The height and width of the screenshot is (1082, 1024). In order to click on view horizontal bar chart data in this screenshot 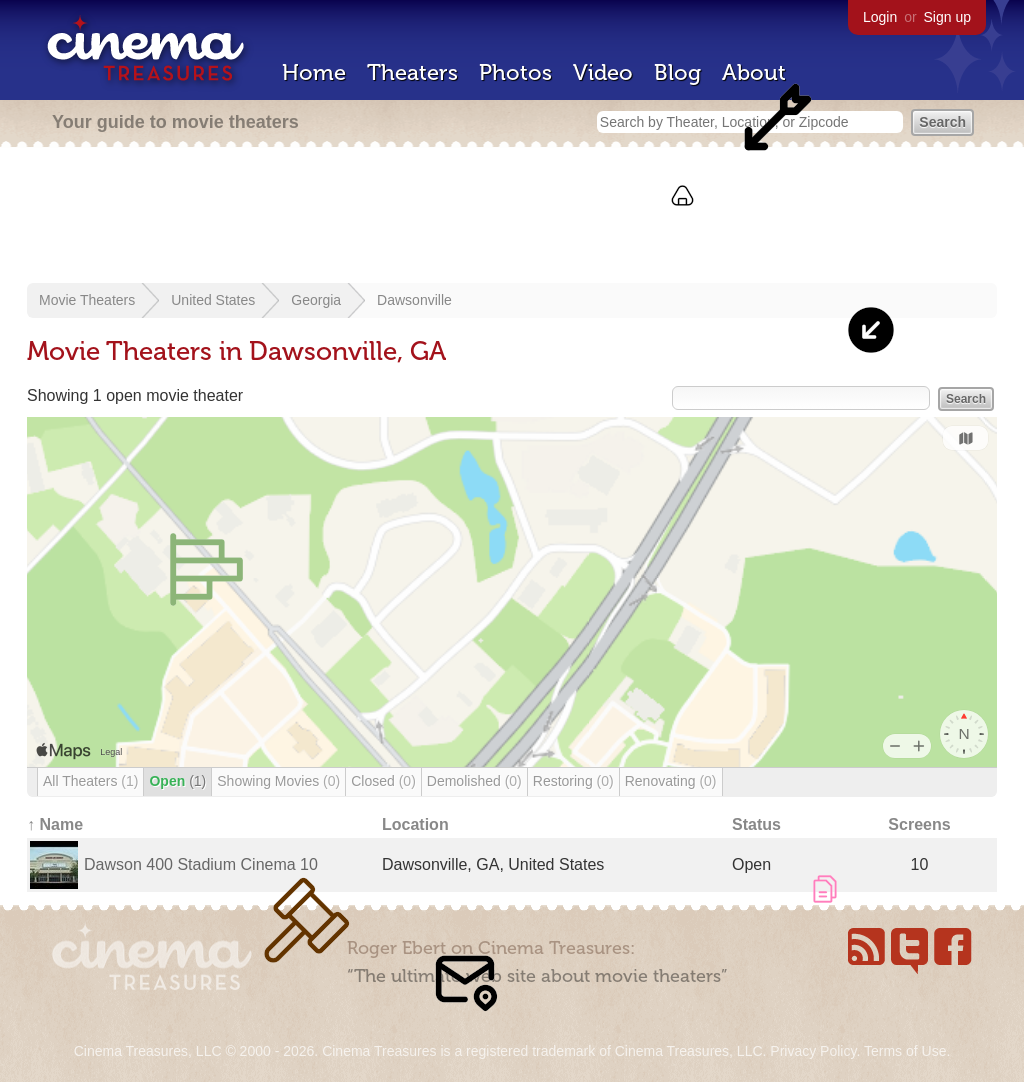, I will do `click(203, 569)`.